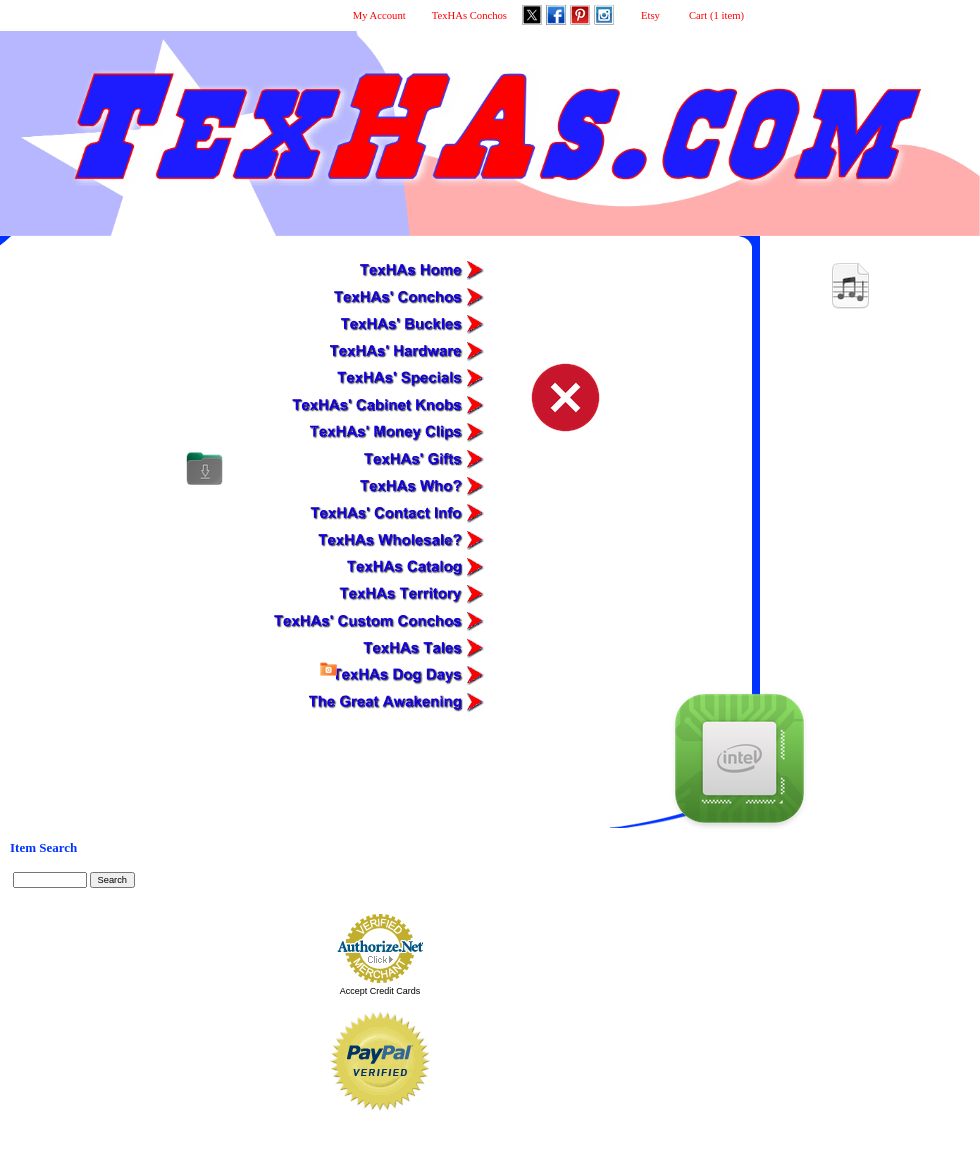 This screenshot has height=1172, width=980. I want to click on cancel or close the current action, so click(565, 397).